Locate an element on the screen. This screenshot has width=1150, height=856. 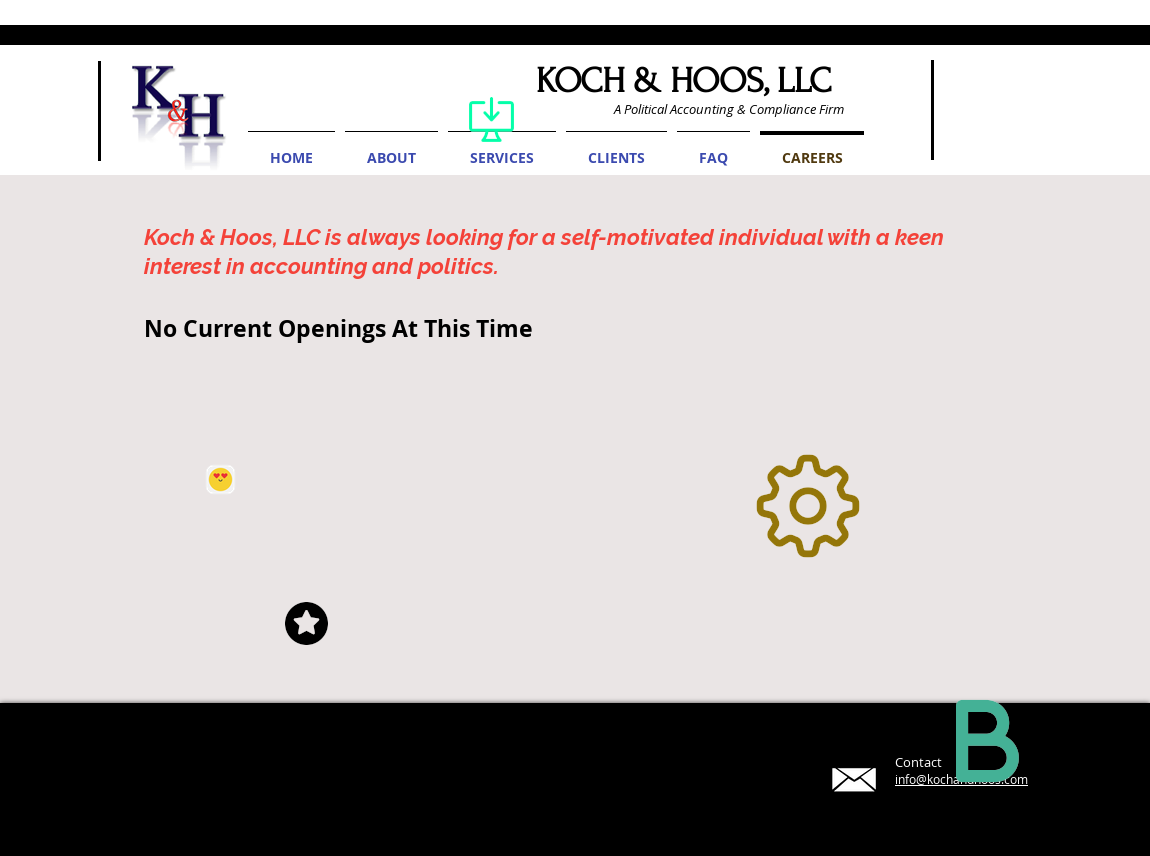
apply bold formatting to selected text is located at coordinates (985, 741).